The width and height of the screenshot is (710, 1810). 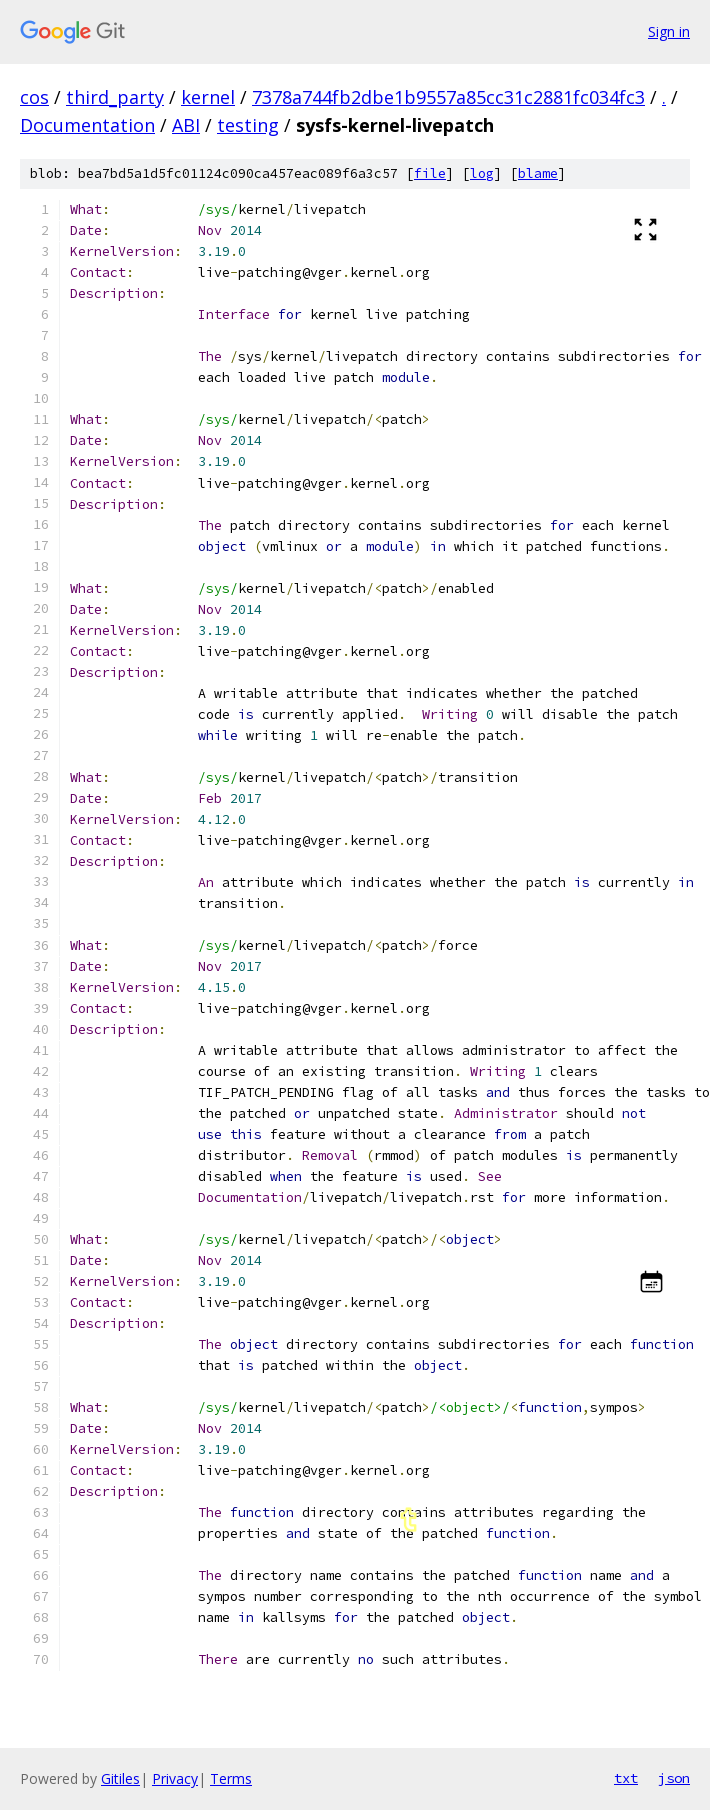 What do you see at coordinates (651, 1281) in the screenshot?
I see `select a date range` at bounding box center [651, 1281].